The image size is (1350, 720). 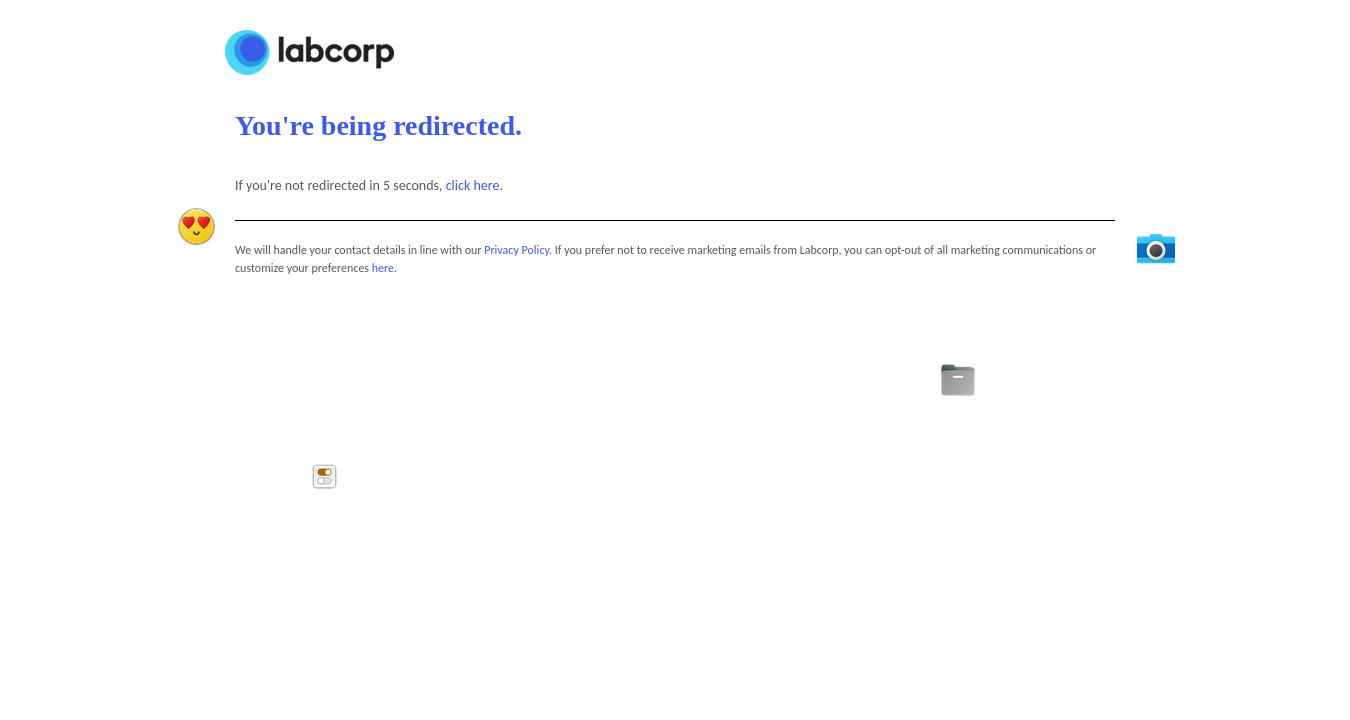 I want to click on open the Socialize messaging app, so click(x=196, y=226).